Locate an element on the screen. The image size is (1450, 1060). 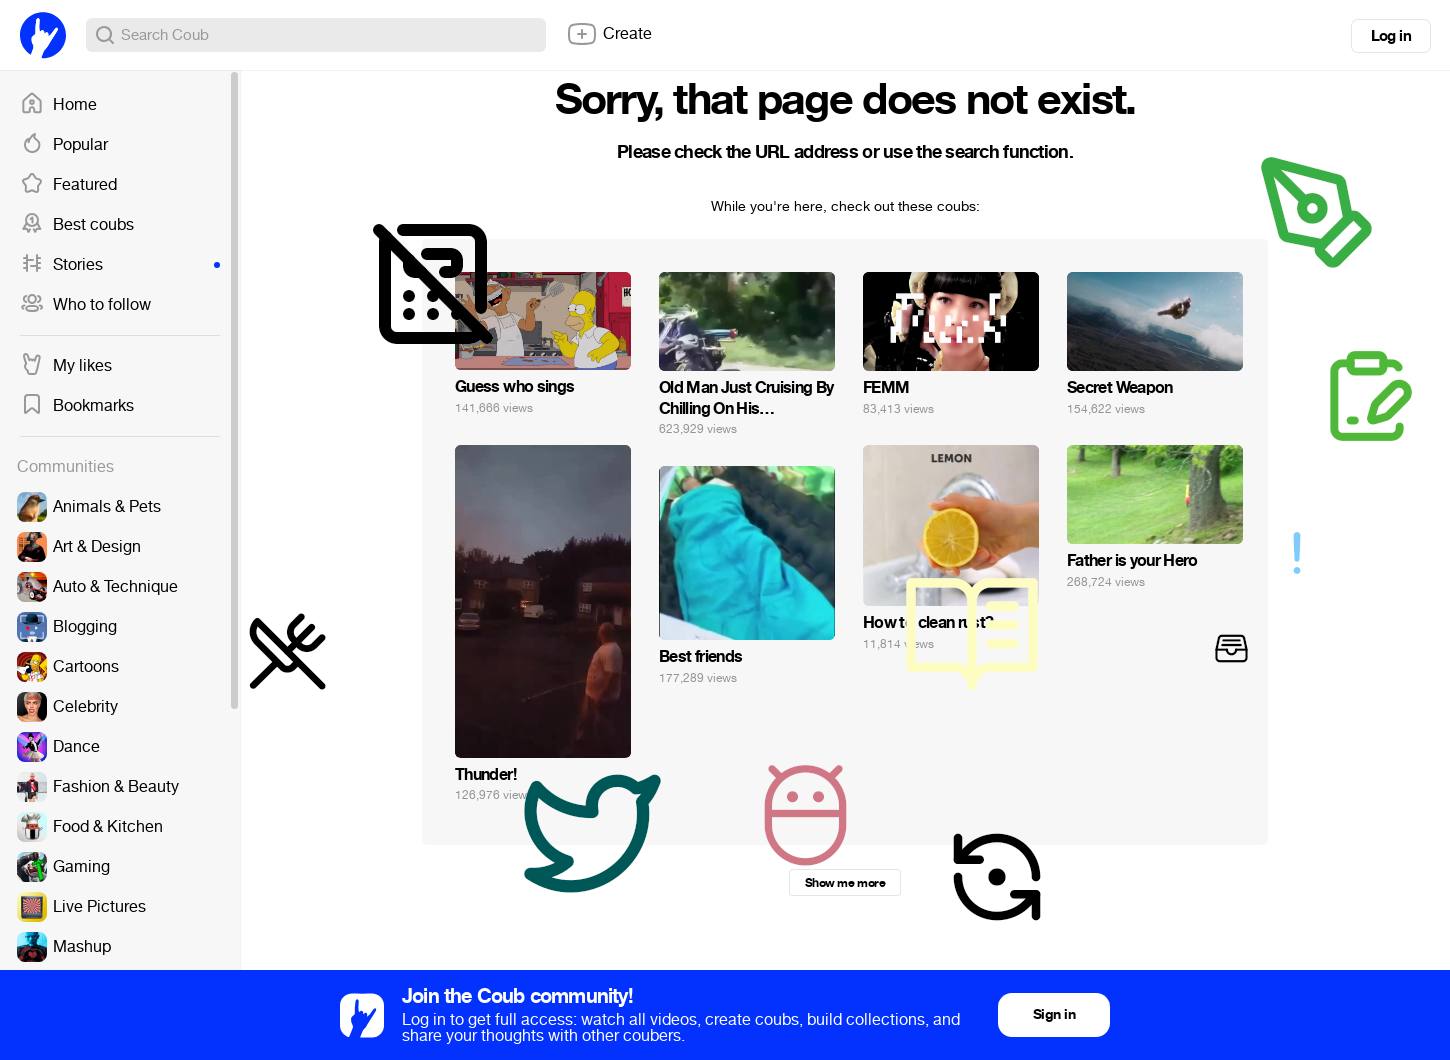
view inbox or received files is located at coordinates (1231, 648).